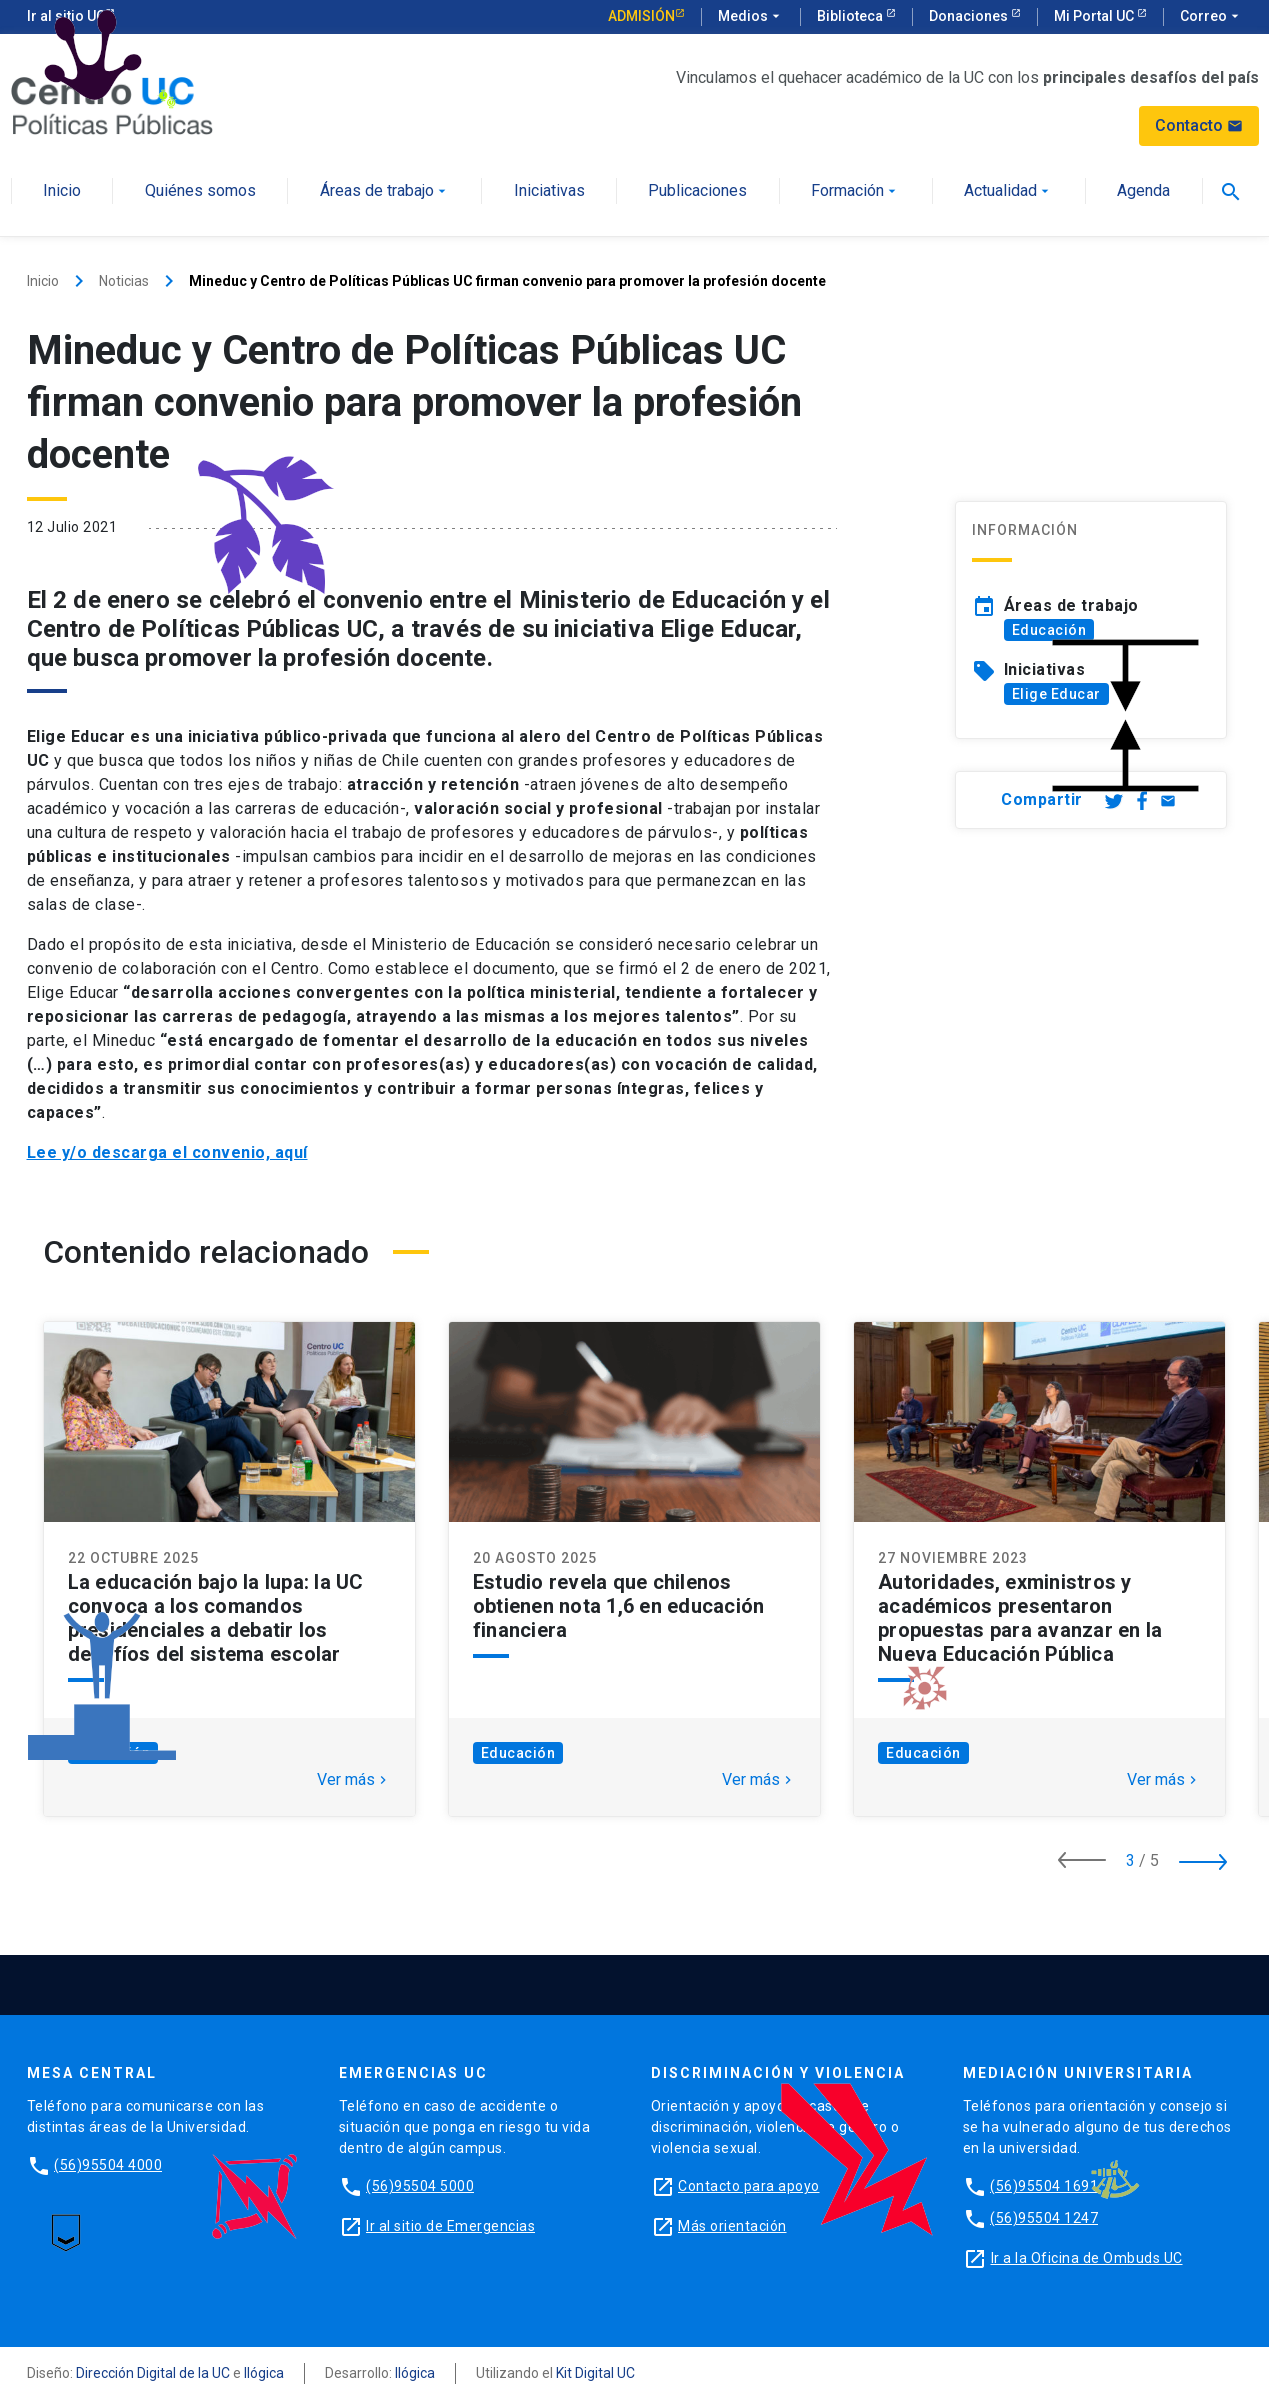 This screenshot has width=1269, height=2400. What do you see at coordinates (856, 2159) in the screenshot?
I see `activate focus mode or concentration boost` at bounding box center [856, 2159].